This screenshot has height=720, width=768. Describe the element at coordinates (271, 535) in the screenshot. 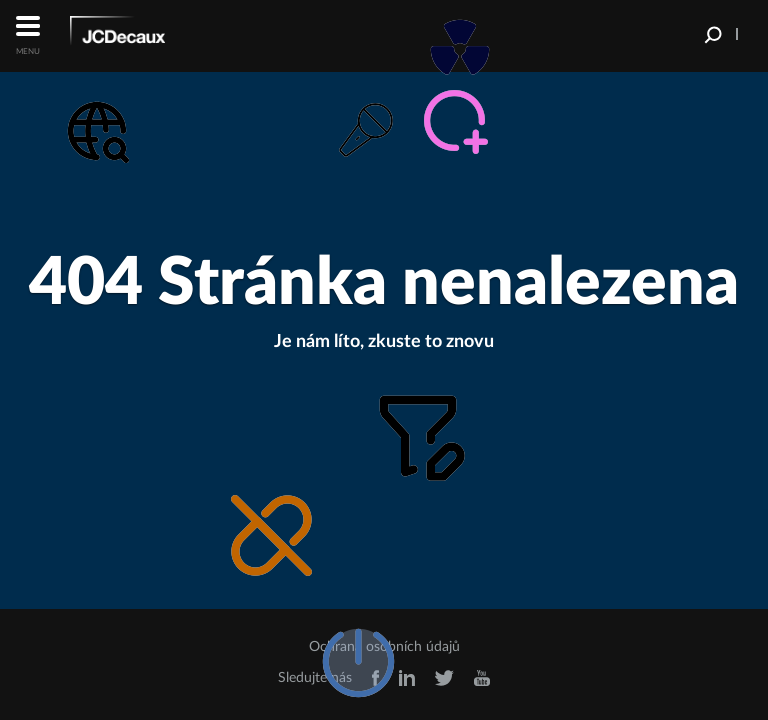

I see `medication reminder disabled` at that location.